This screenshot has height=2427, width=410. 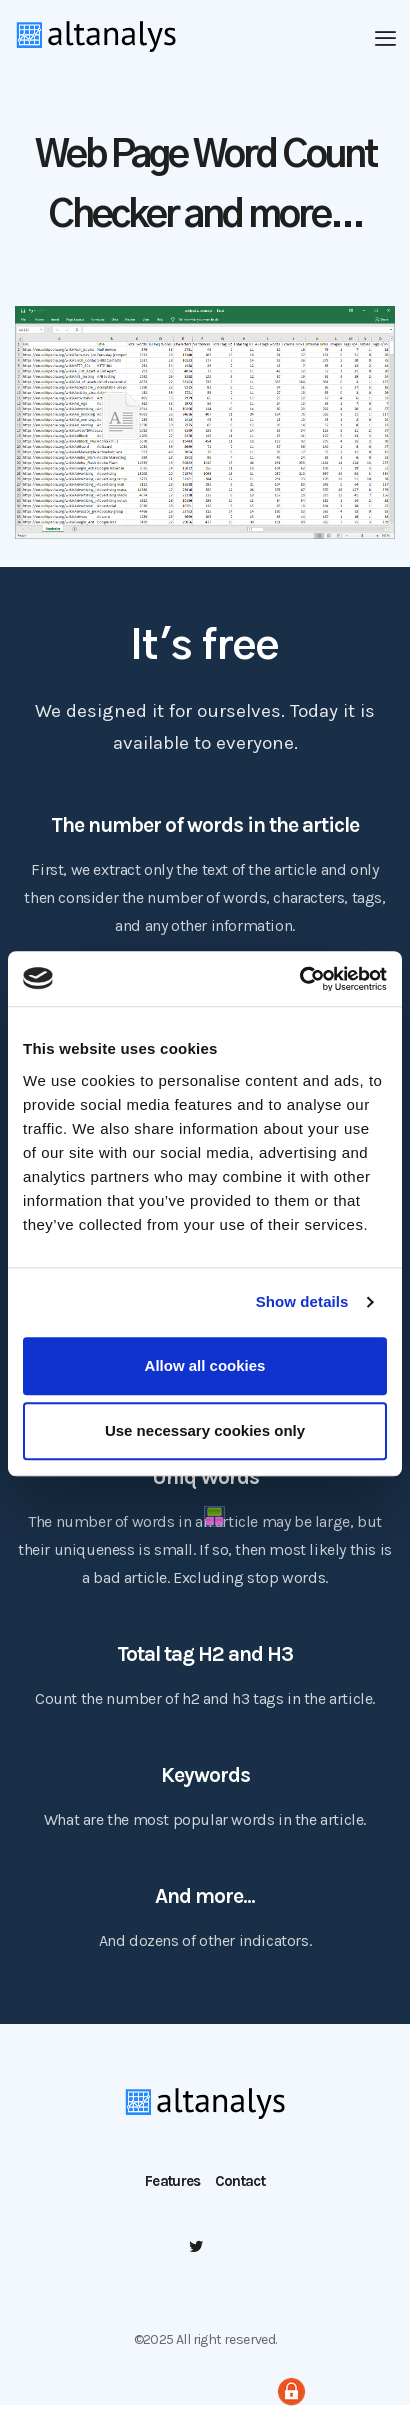 What do you see at coordinates (214, 1516) in the screenshot?
I see `select all items in the current view` at bounding box center [214, 1516].